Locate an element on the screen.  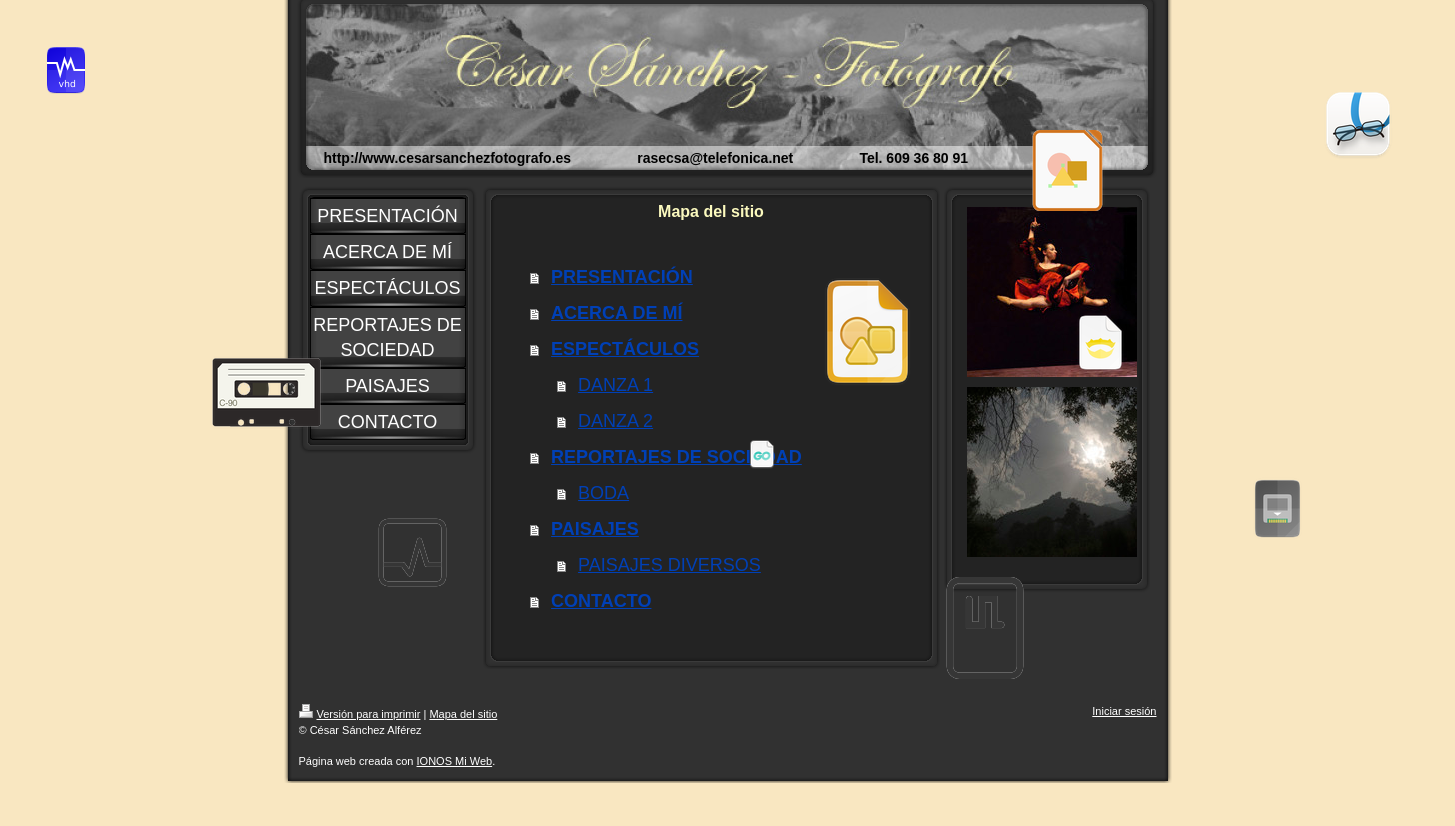
game boy advance ROM file is located at coordinates (1277, 508).